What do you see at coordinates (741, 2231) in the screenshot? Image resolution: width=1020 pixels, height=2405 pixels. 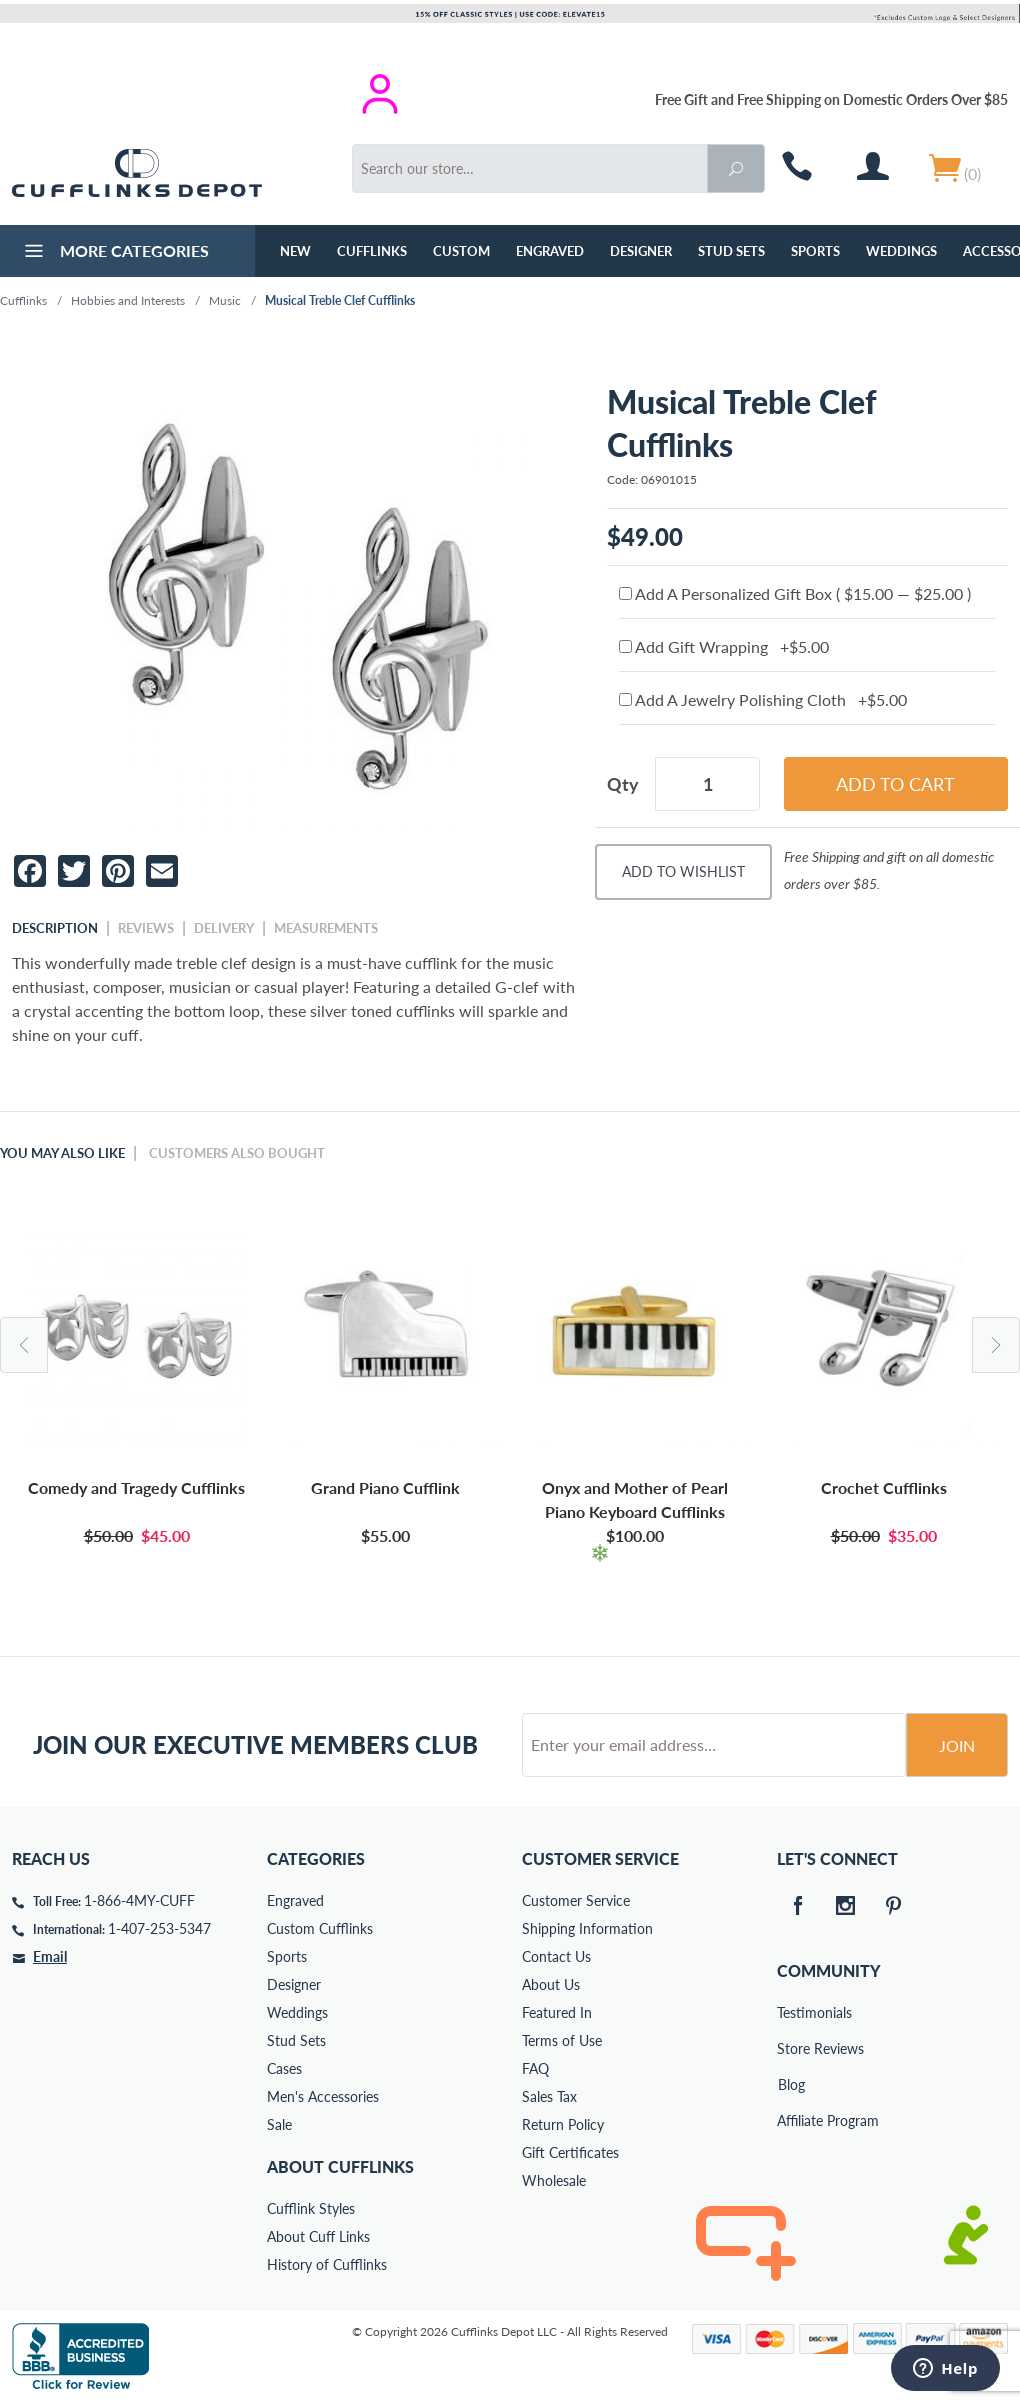 I see `add a new variable` at bounding box center [741, 2231].